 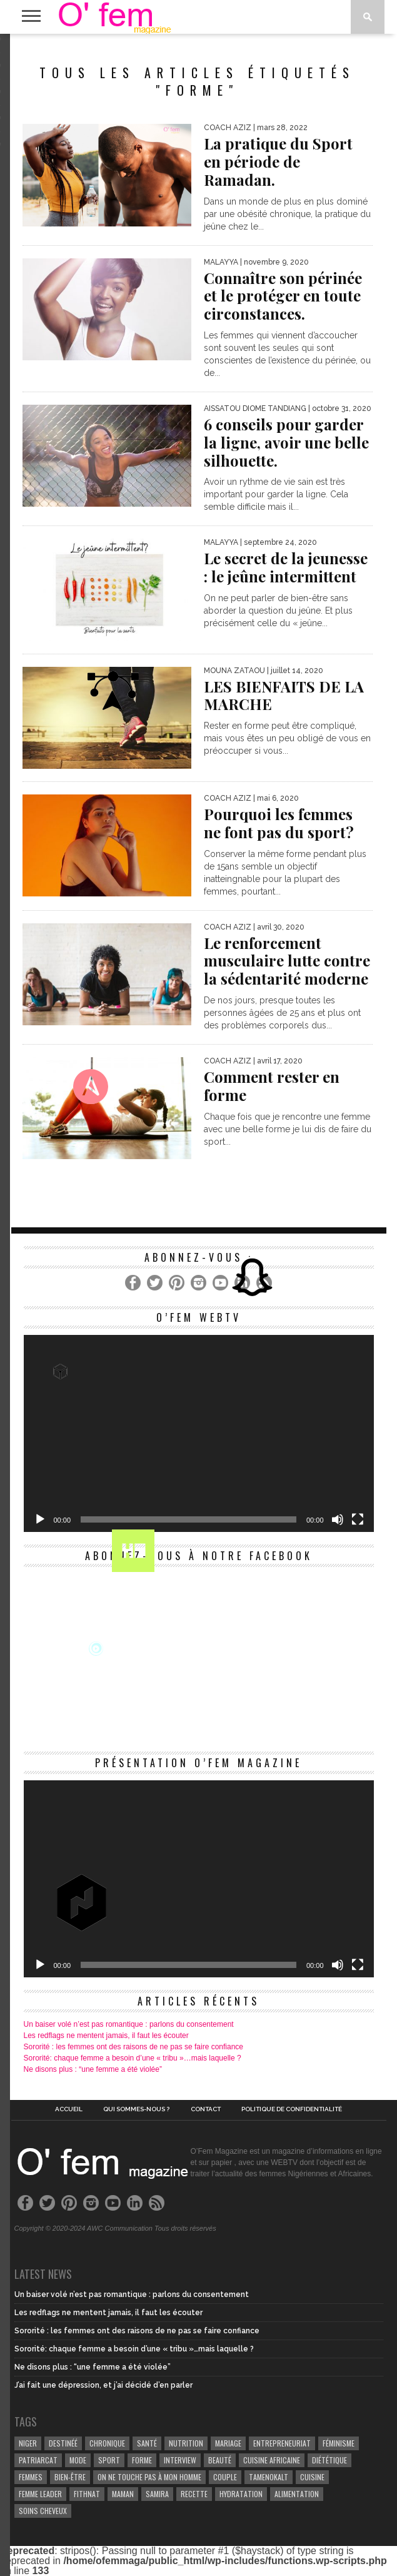 I want to click on HashiCorp Nomad application logo, so click(x=81, y=1902).